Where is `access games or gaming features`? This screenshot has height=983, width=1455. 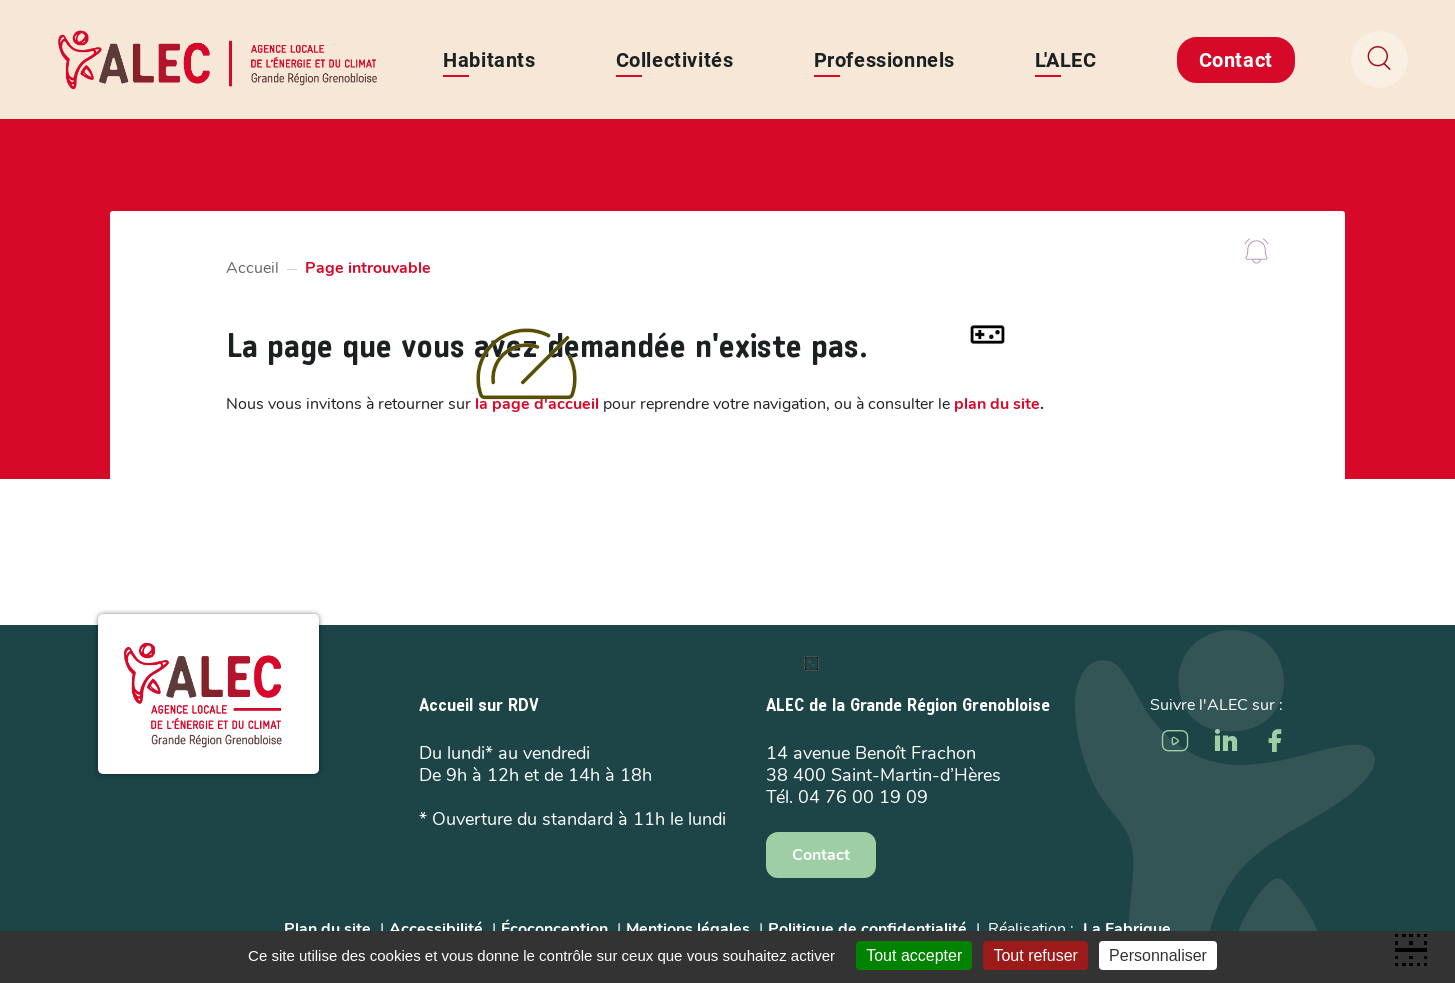 access games or gaming features is located at coordinates (987, 334).